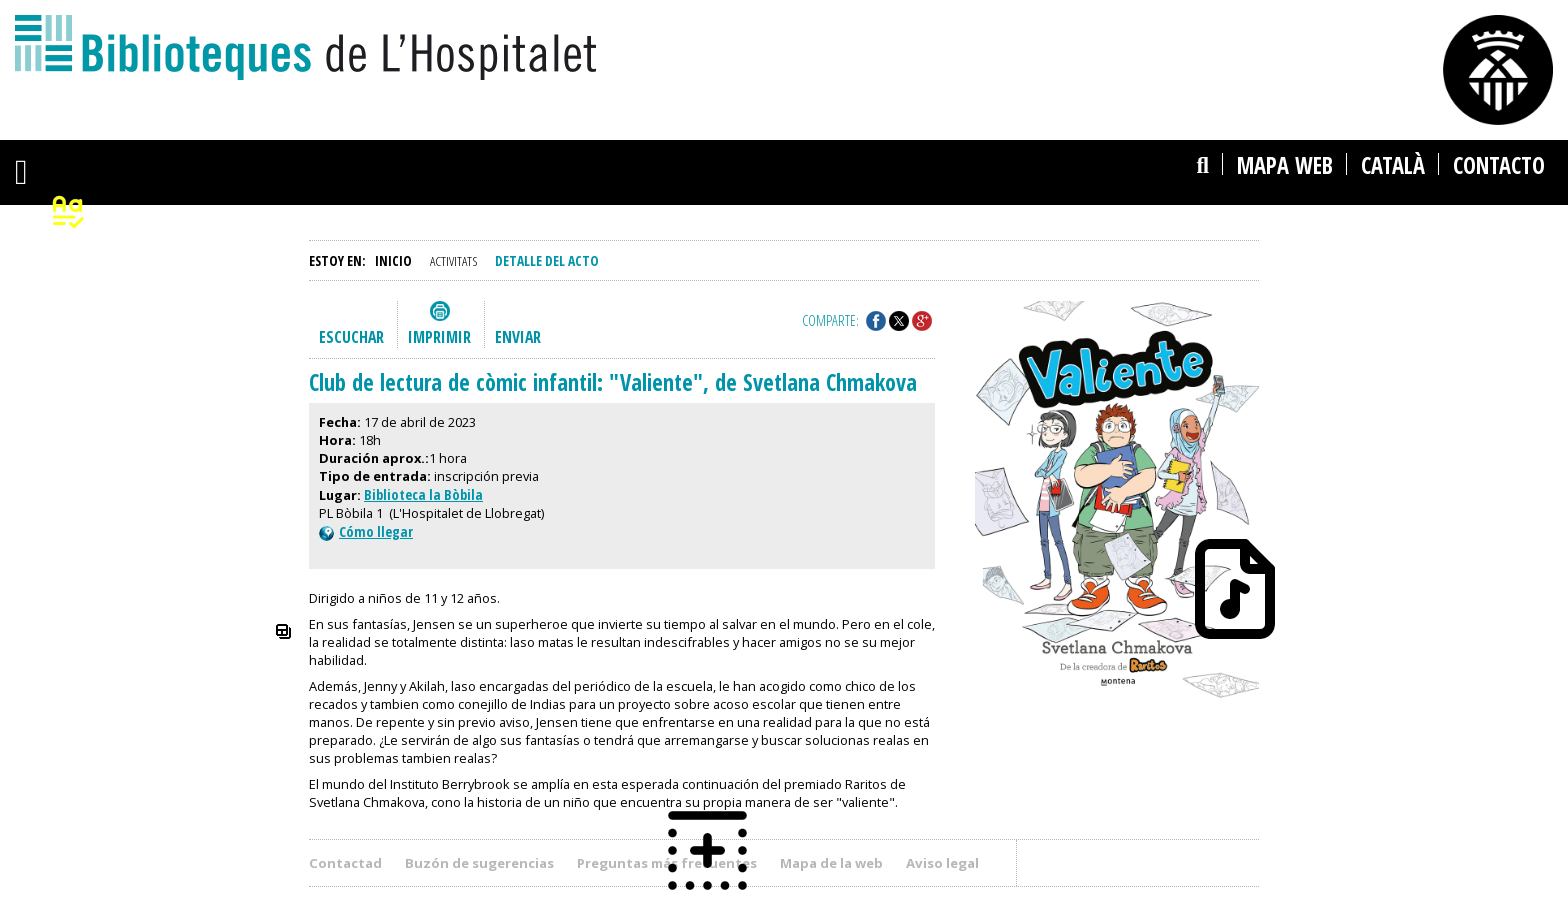 This screenshot has width=1568, height=907. I want to click on create a backup of table data, so click(283, 631).